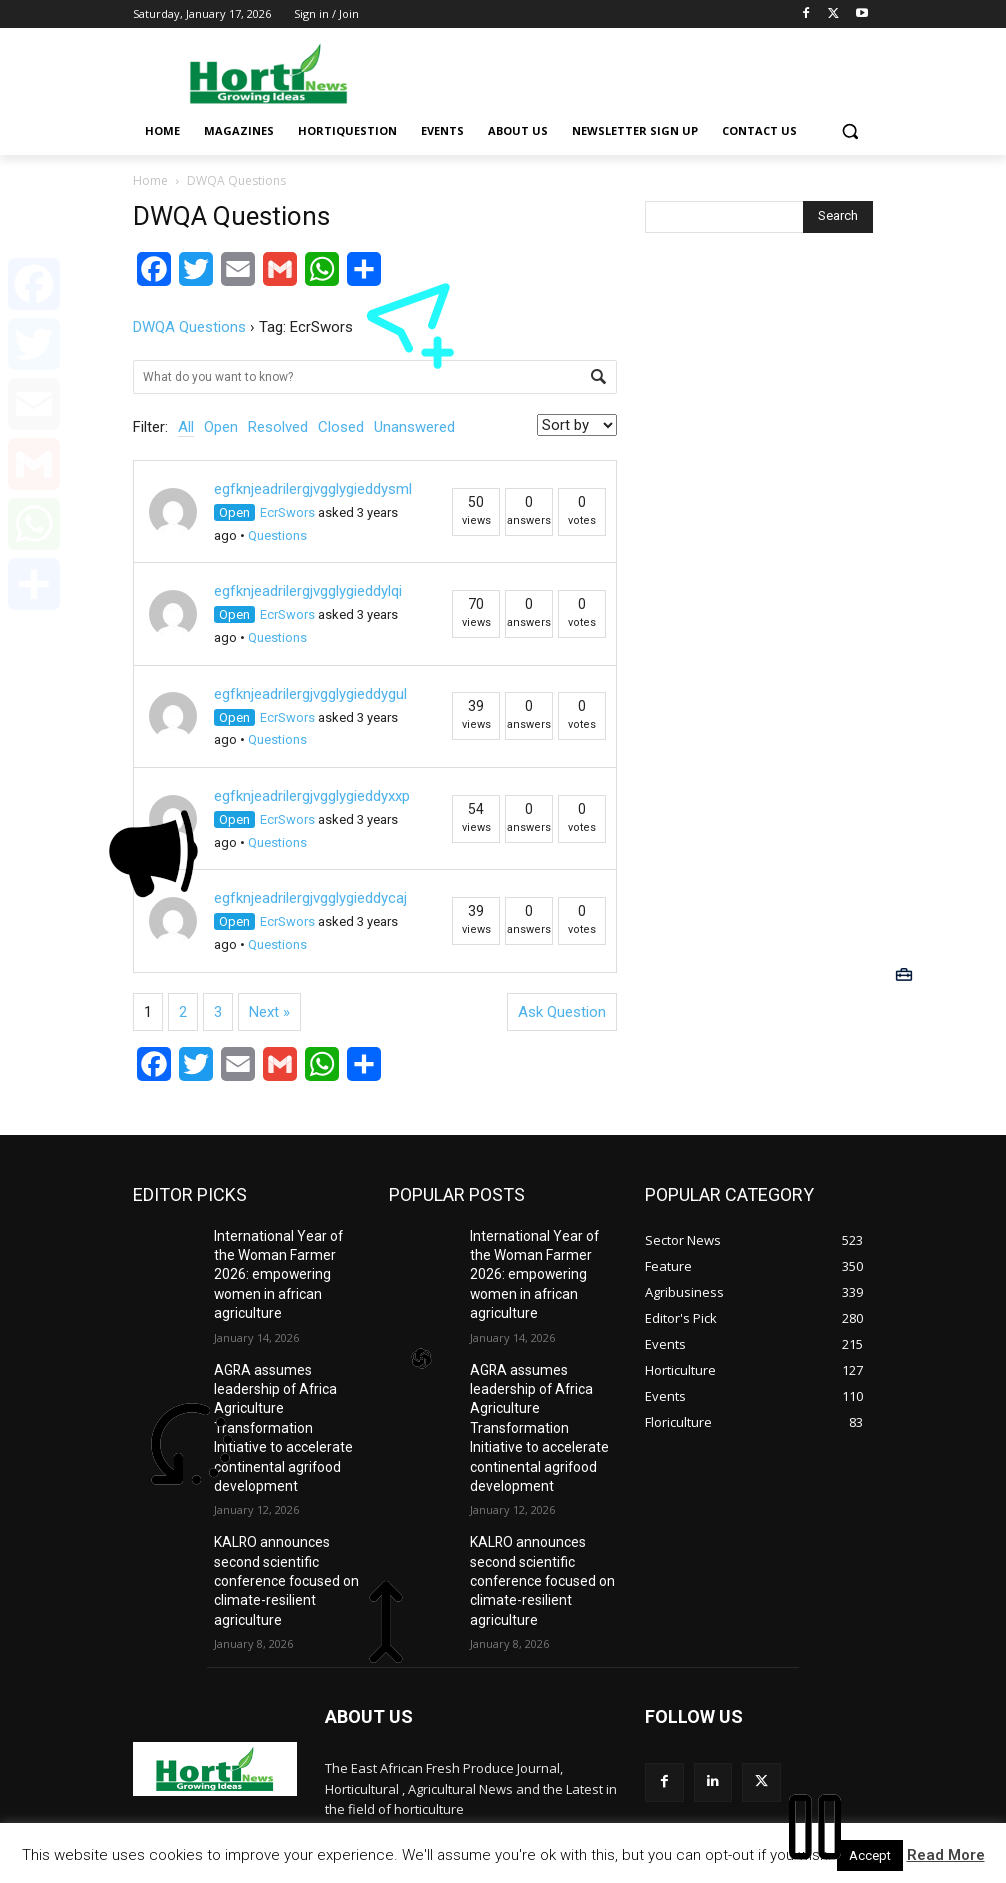  Describe the element at coordinates (815, 1827) in the screenshot. I see `pause media playback` at that location.